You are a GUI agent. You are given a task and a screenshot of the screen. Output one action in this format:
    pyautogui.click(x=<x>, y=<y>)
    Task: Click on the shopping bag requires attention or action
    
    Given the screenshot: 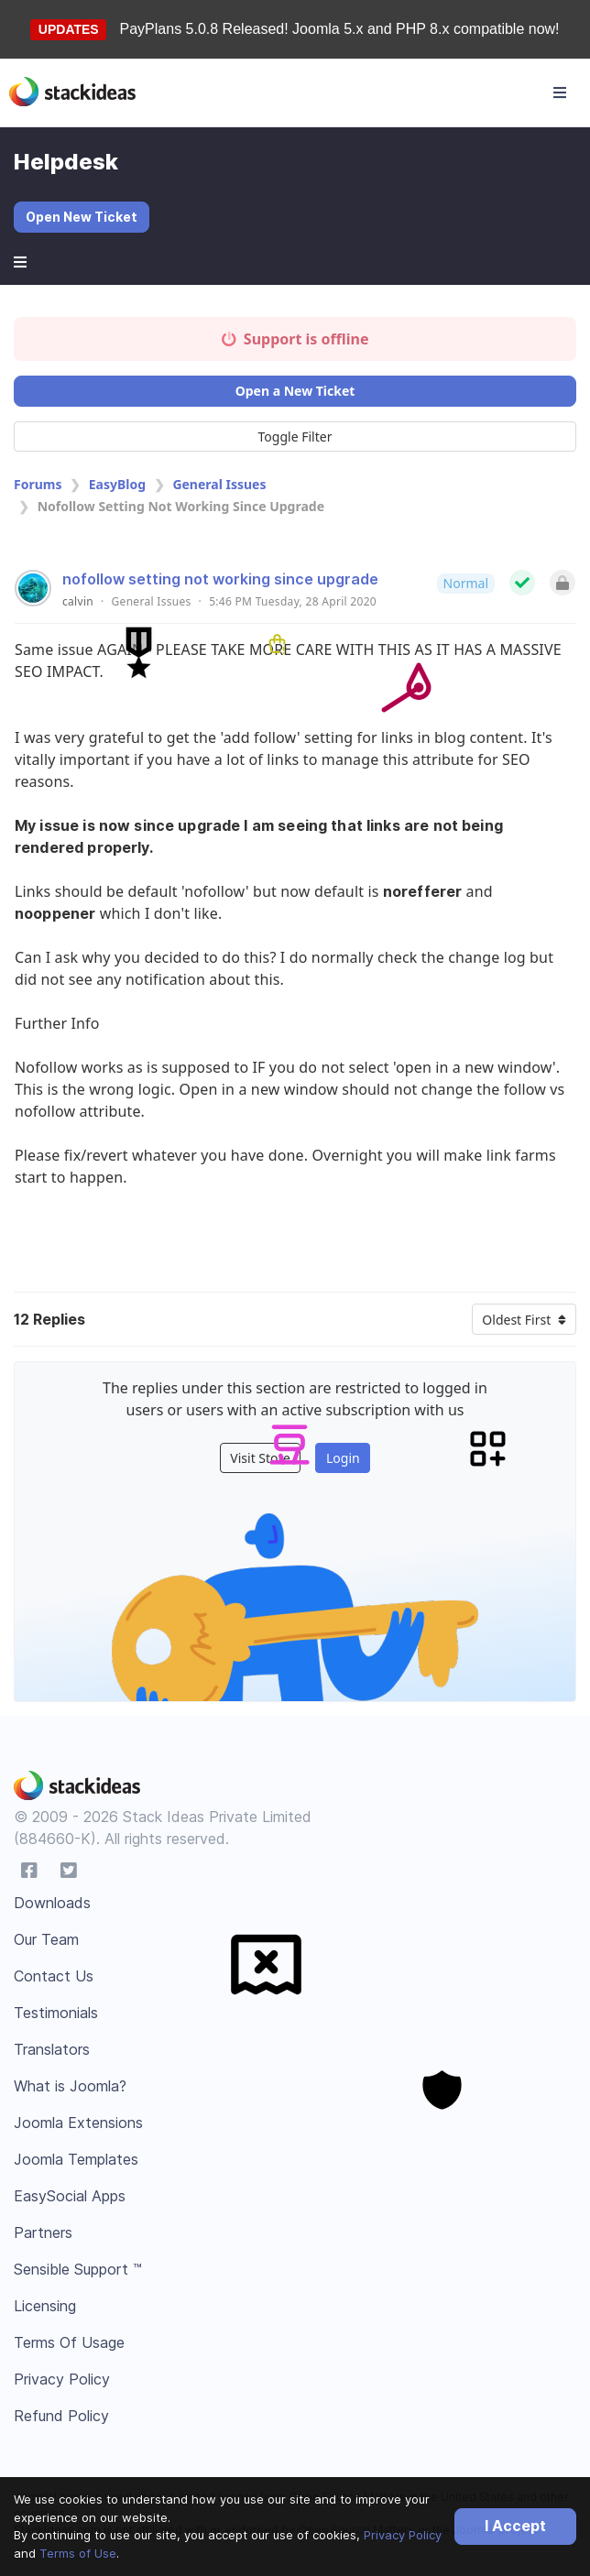 What is the action you would take?
    pyautogui.click(x=277, y=643)
    